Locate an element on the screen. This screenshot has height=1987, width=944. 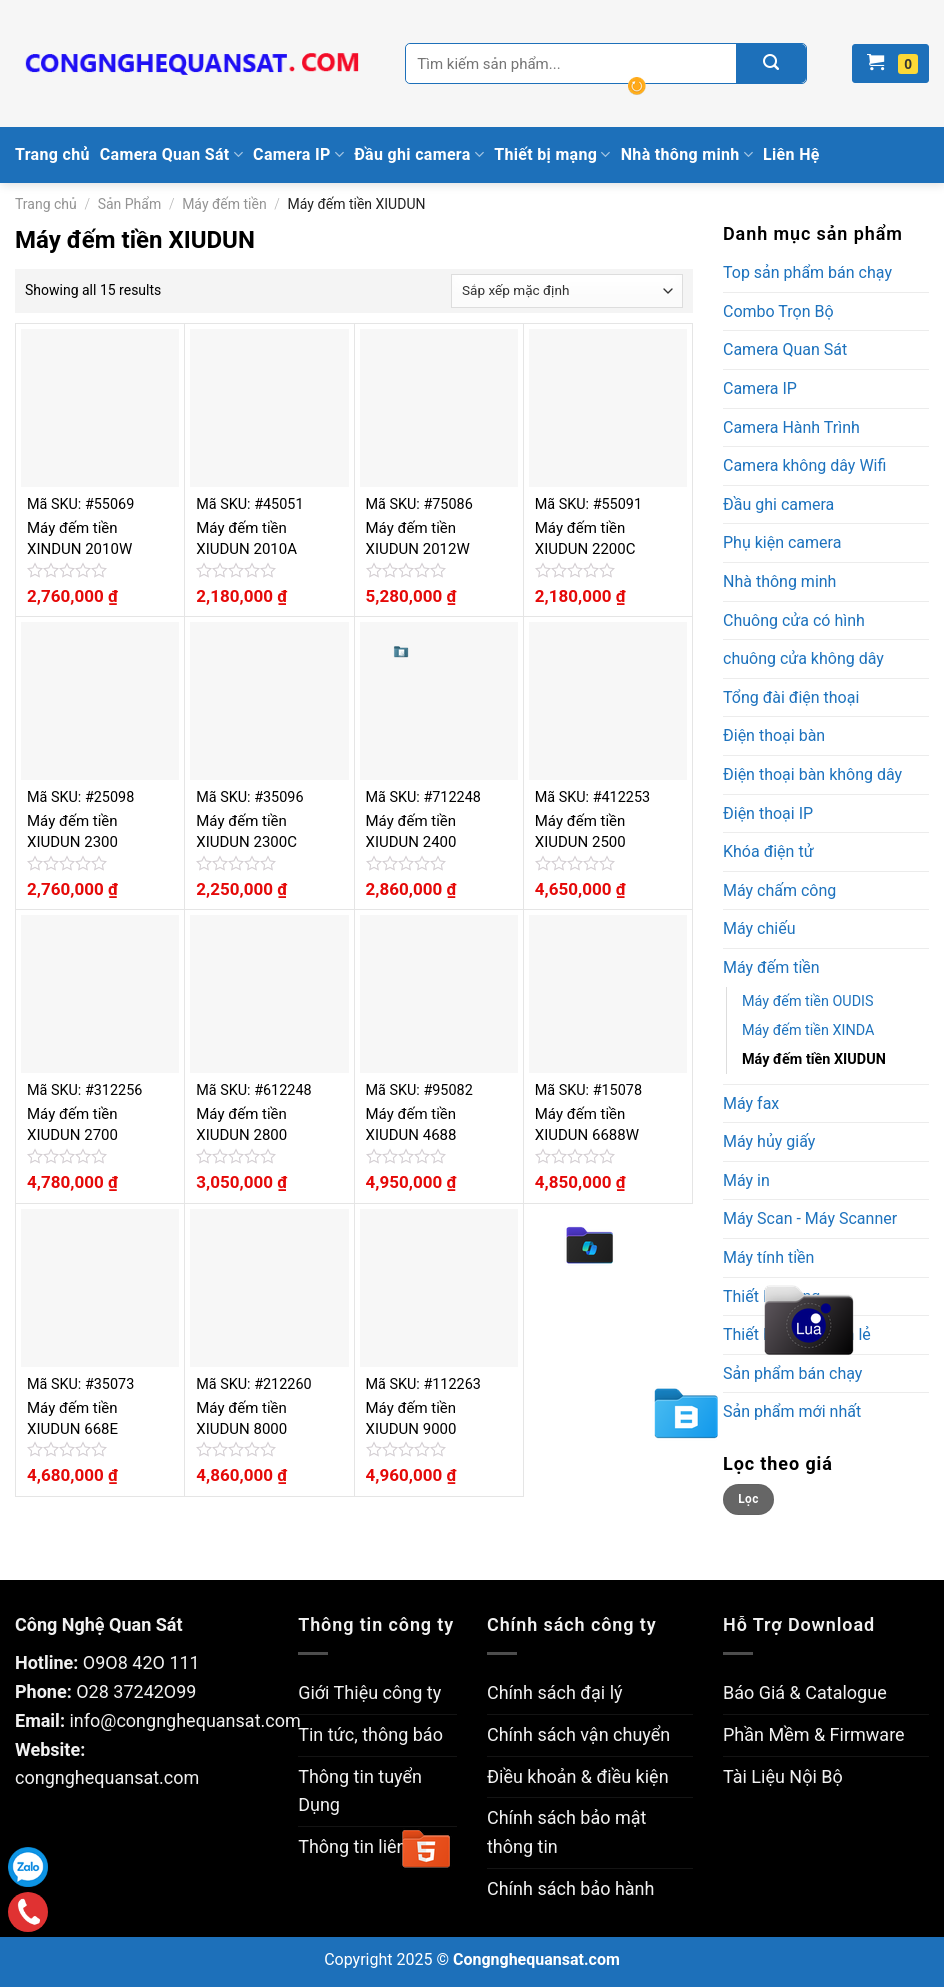
open folder containing HTML files is located at coordinates (426, 1850).